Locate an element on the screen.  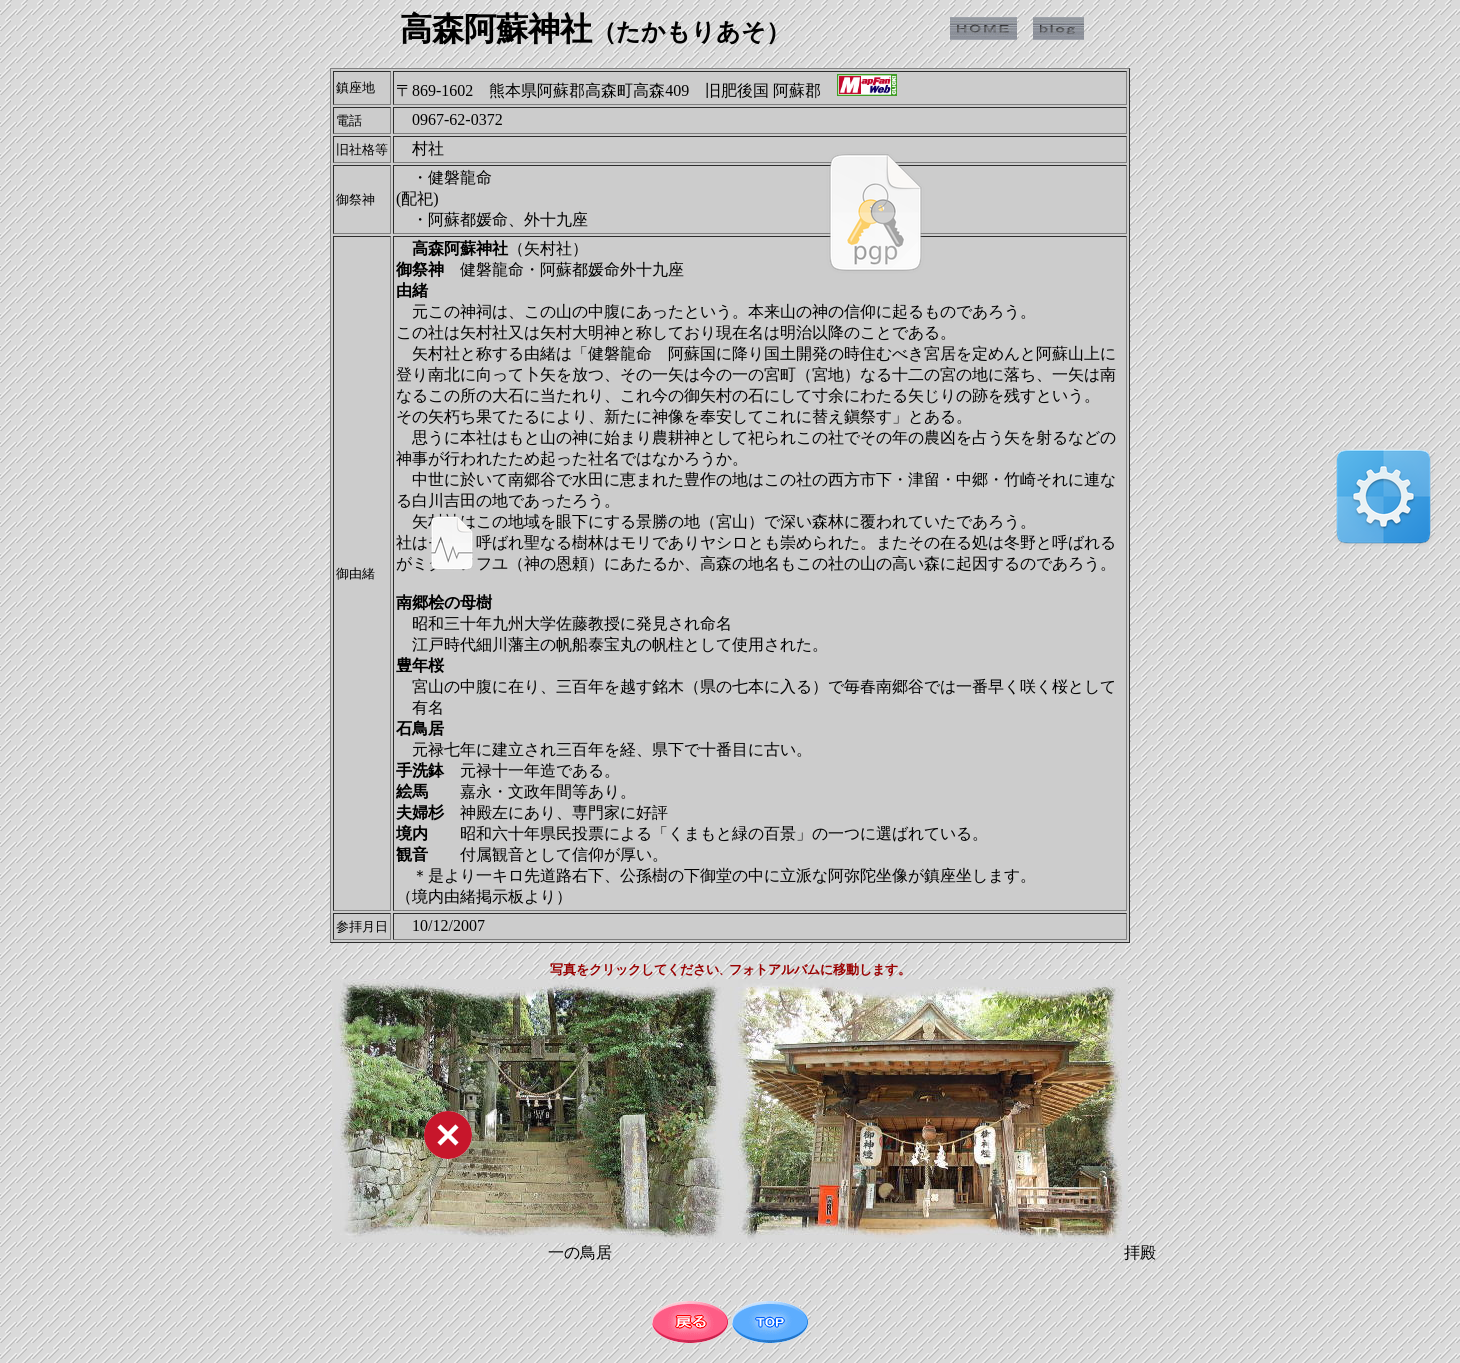
cancel or close the current action is located at coordinates (448, 1135).